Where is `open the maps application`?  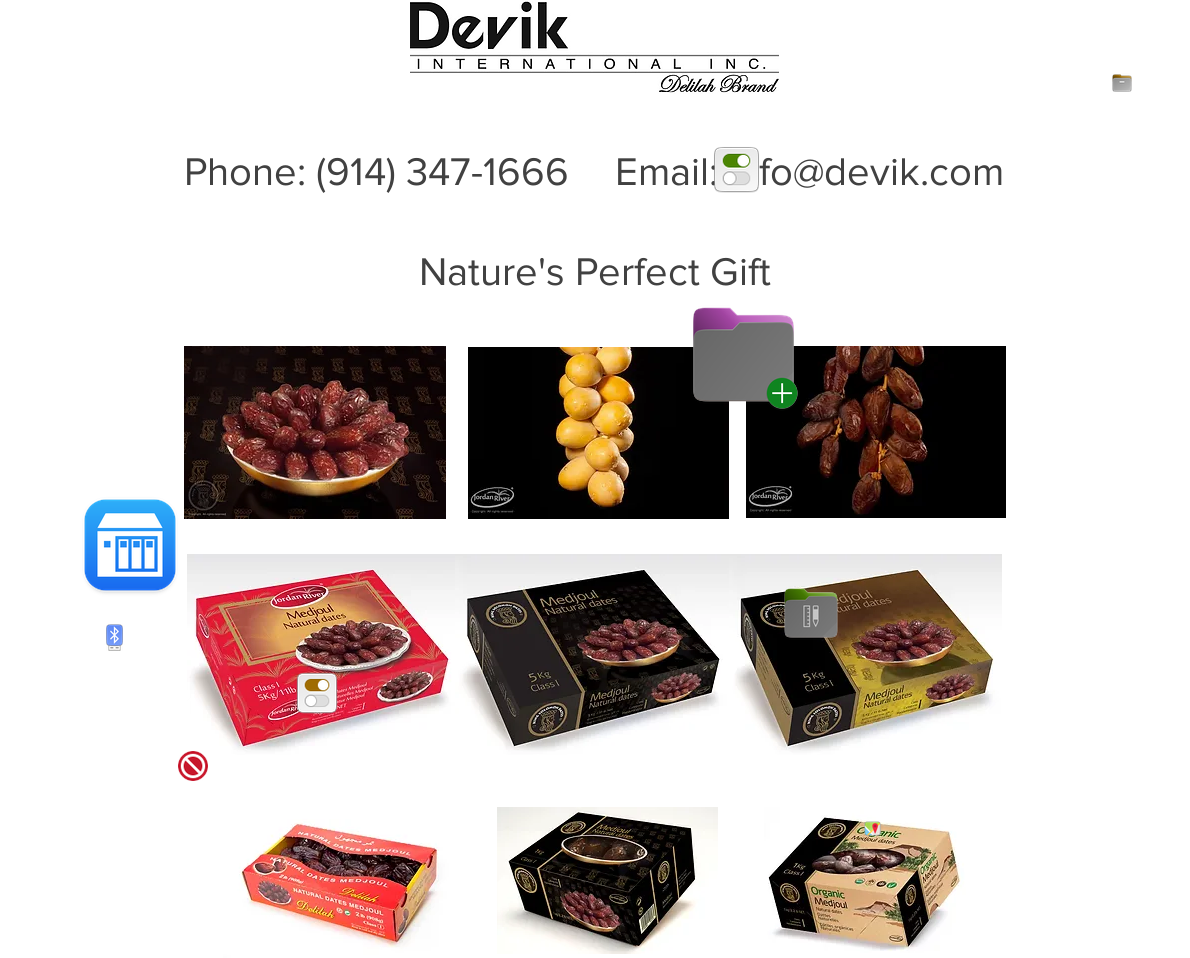
open the maps application is located at coordinates (872, 828).